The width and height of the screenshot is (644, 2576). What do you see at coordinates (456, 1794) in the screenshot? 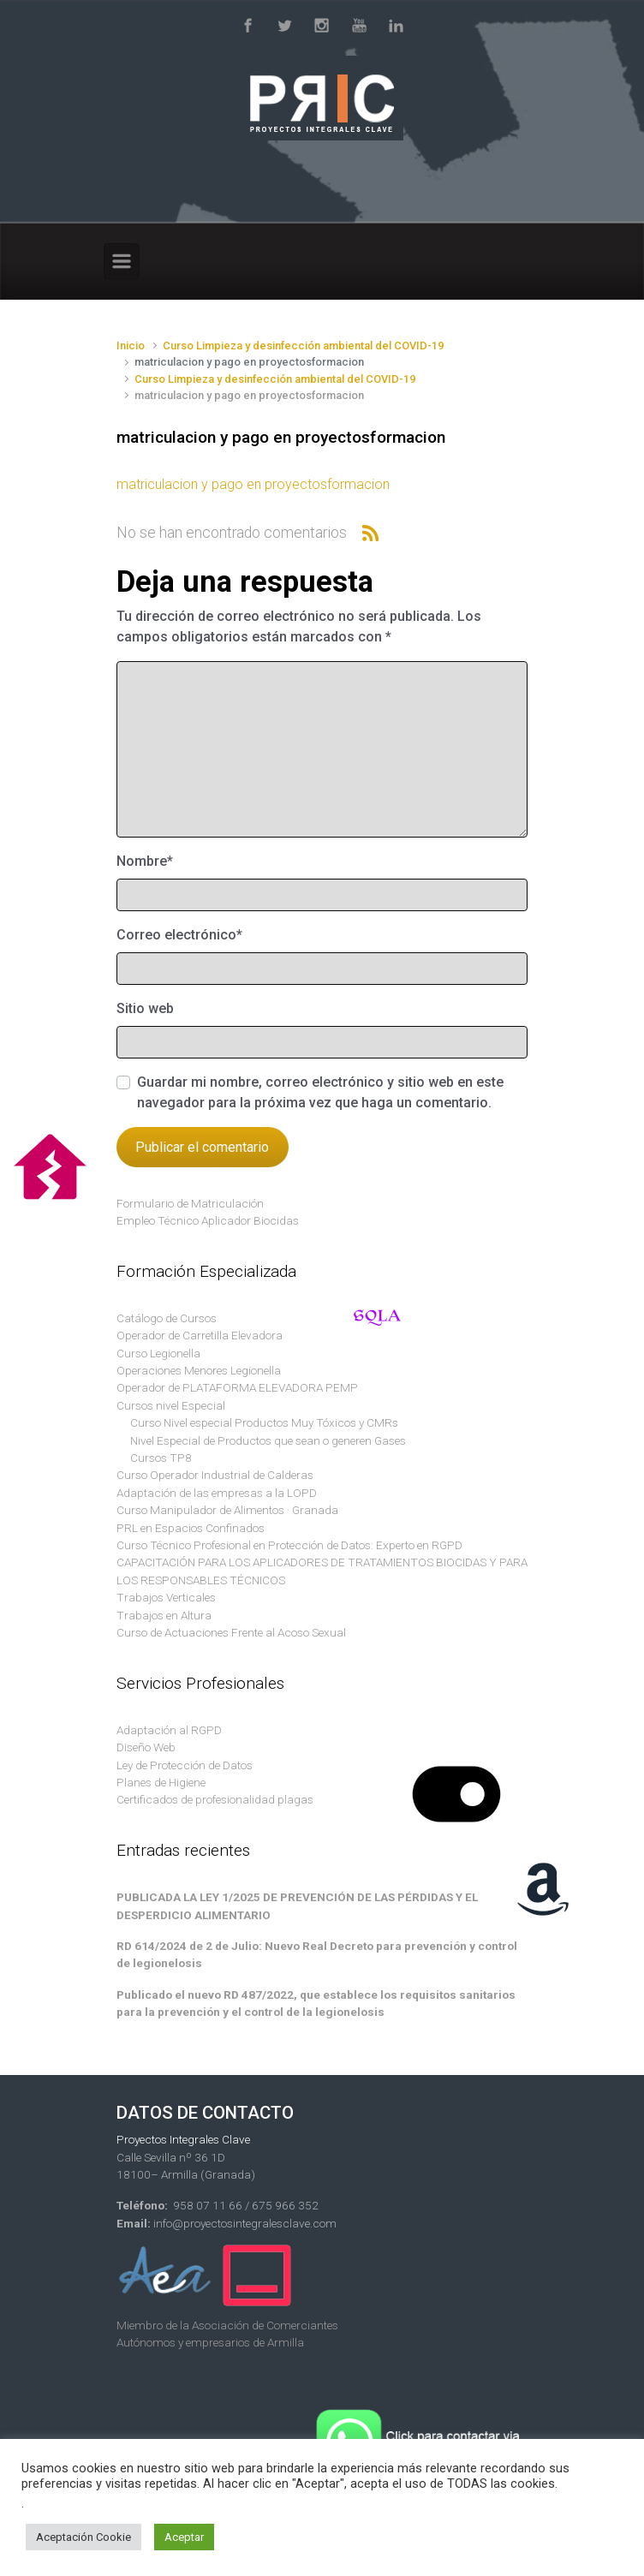
I see `toggle a setting on or off` at bounding box center [456, 1794].